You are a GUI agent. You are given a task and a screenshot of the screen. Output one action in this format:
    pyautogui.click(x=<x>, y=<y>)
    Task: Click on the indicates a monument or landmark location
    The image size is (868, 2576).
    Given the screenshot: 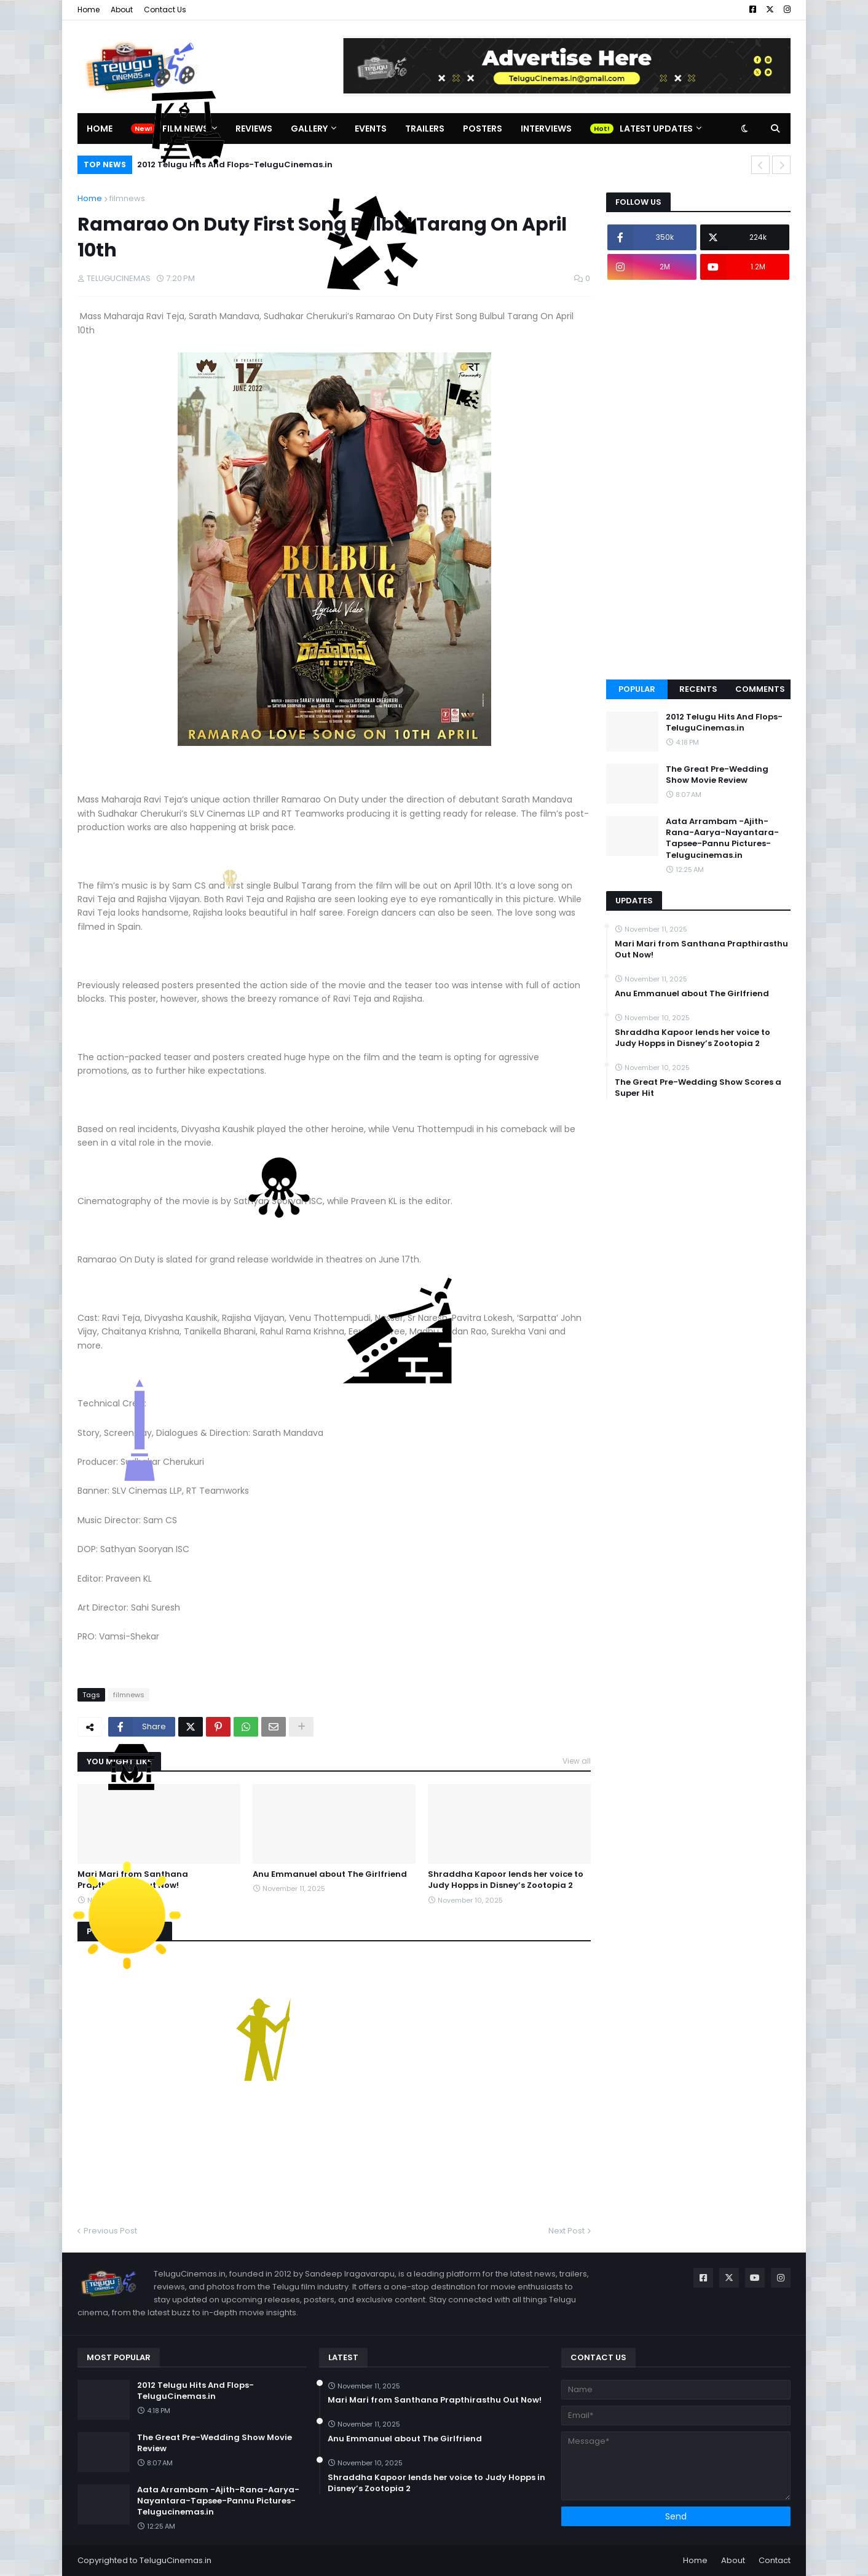 What is the action you would take?
    pyautogui.click(x=140, y=1430)
    